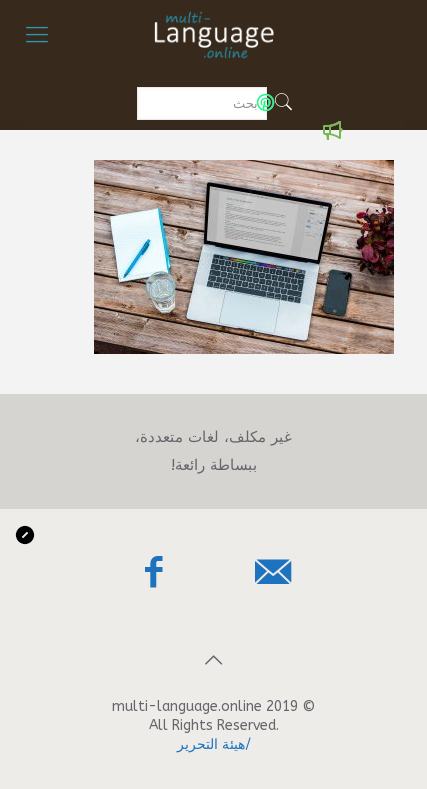  Describe the element at coordinates (332, 130) in the screenshot. I see `make an announcement or broadcast` at that location.